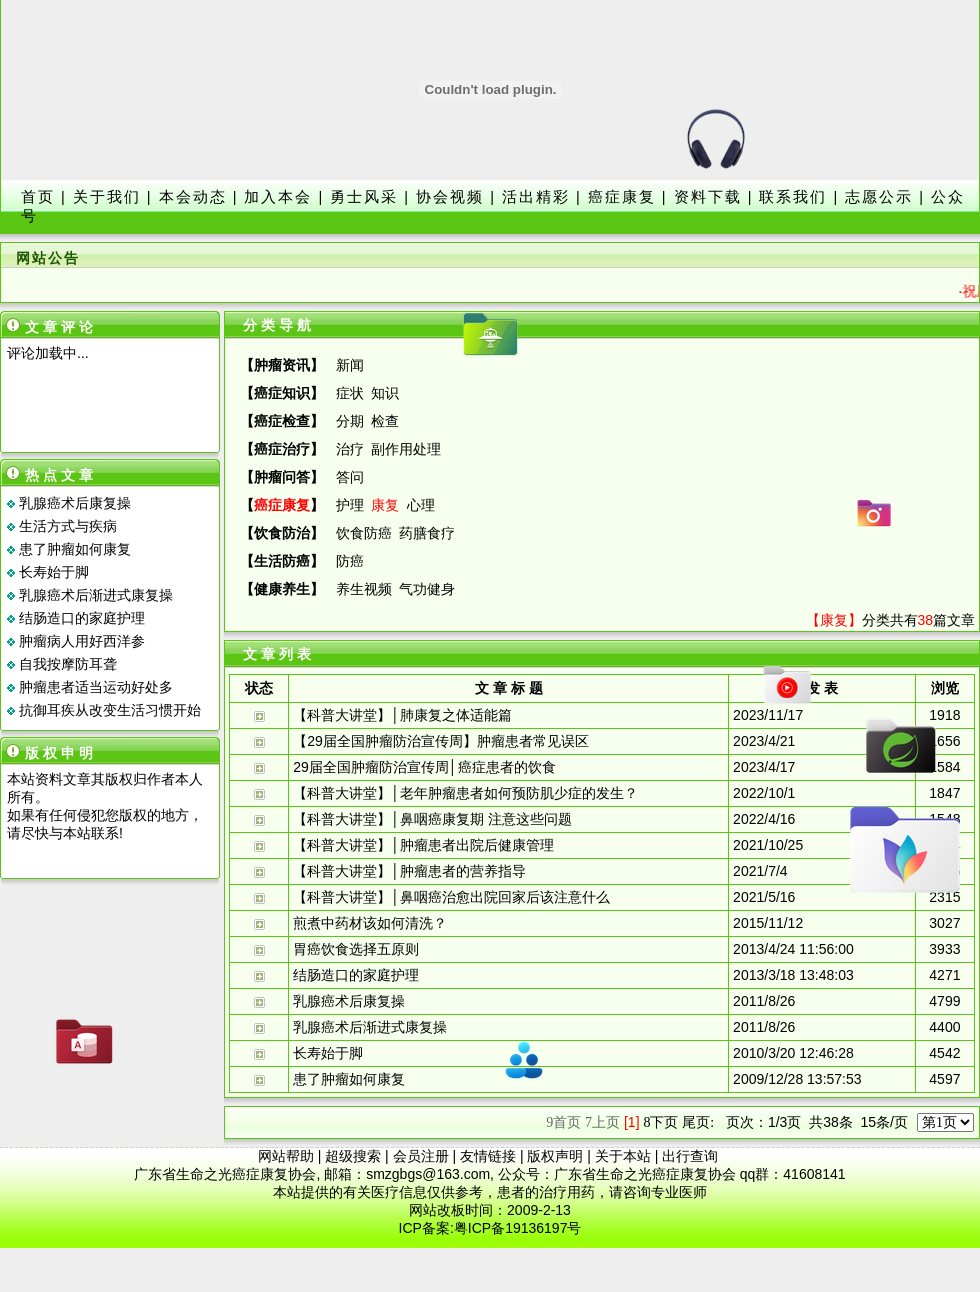  I want to click on open gamejolt games folder, so click(490, 335).